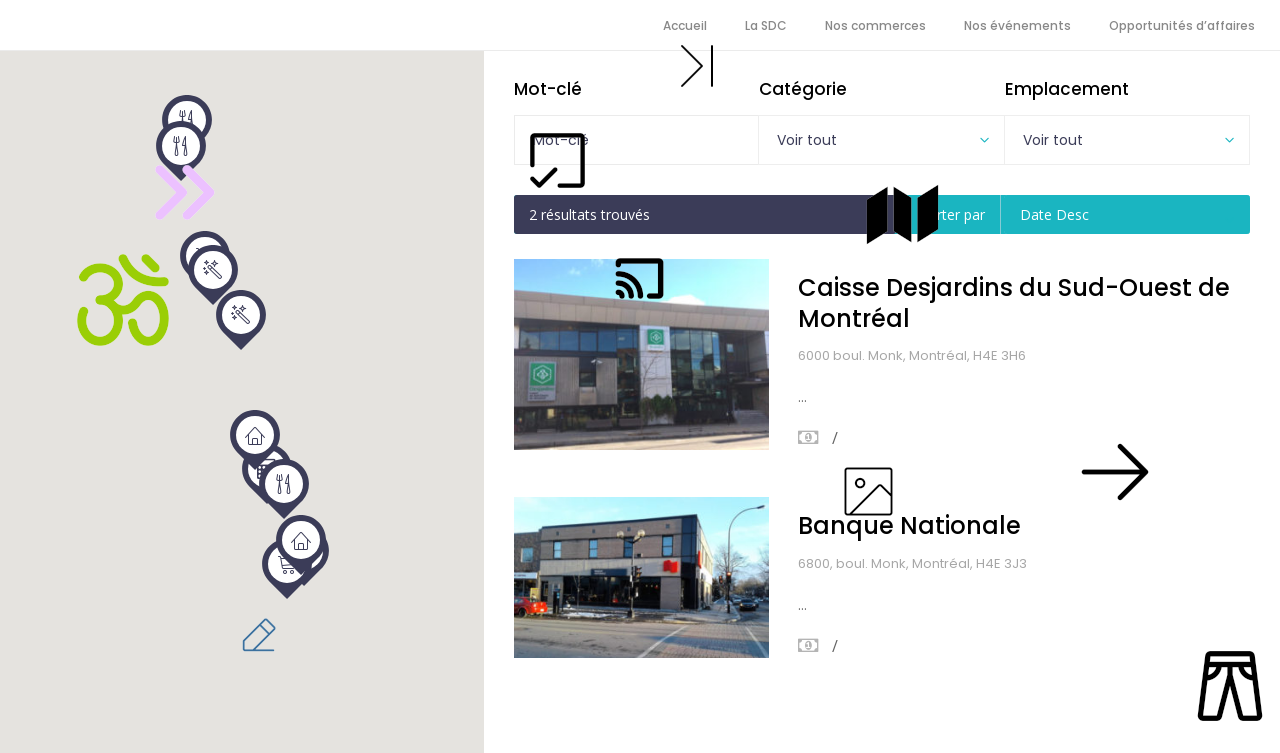 The height and width of the screenshot is (753, 1280). I want to click on cast your screen to another device, so click(639, 278).